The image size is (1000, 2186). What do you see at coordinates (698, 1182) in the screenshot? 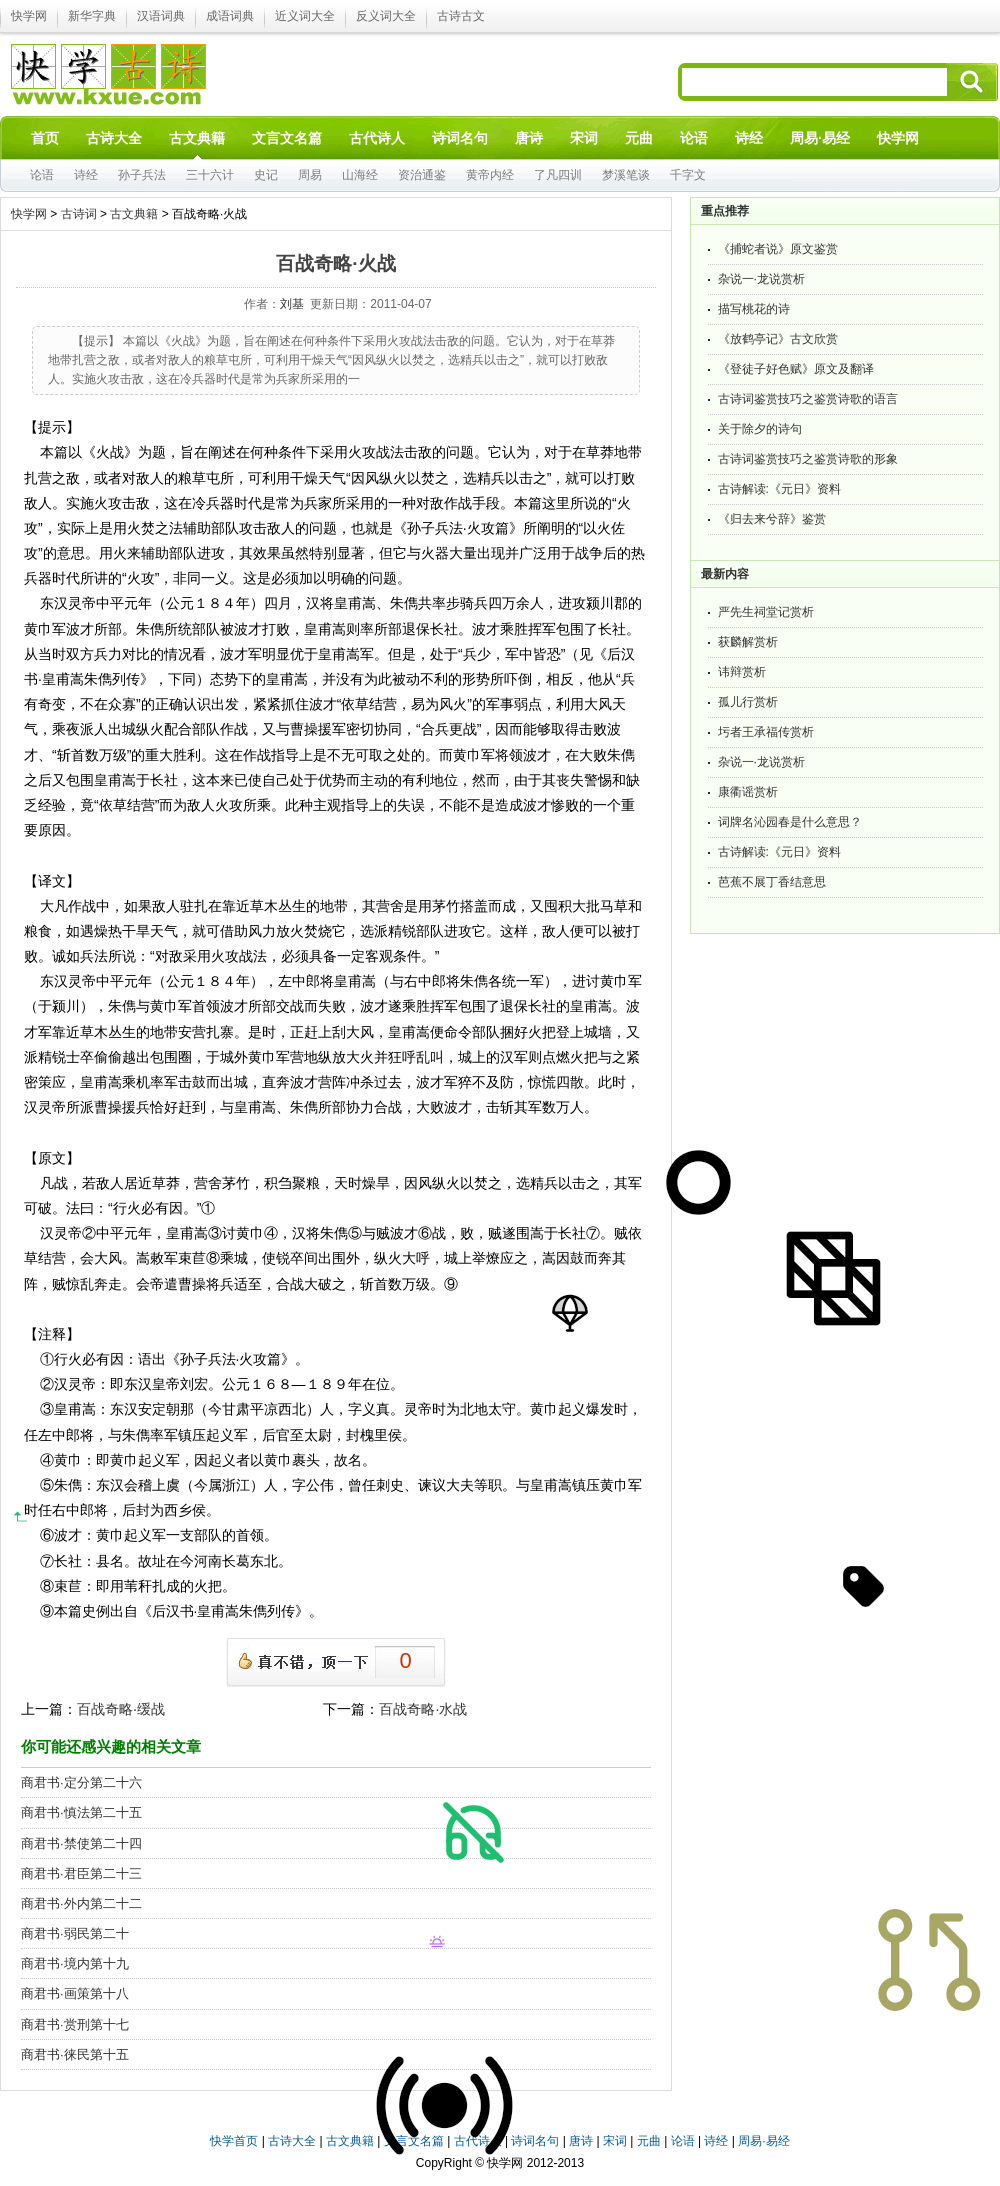
I see `indicates an unselected or empty state in a radio button` at bounding box center [698, 1182].